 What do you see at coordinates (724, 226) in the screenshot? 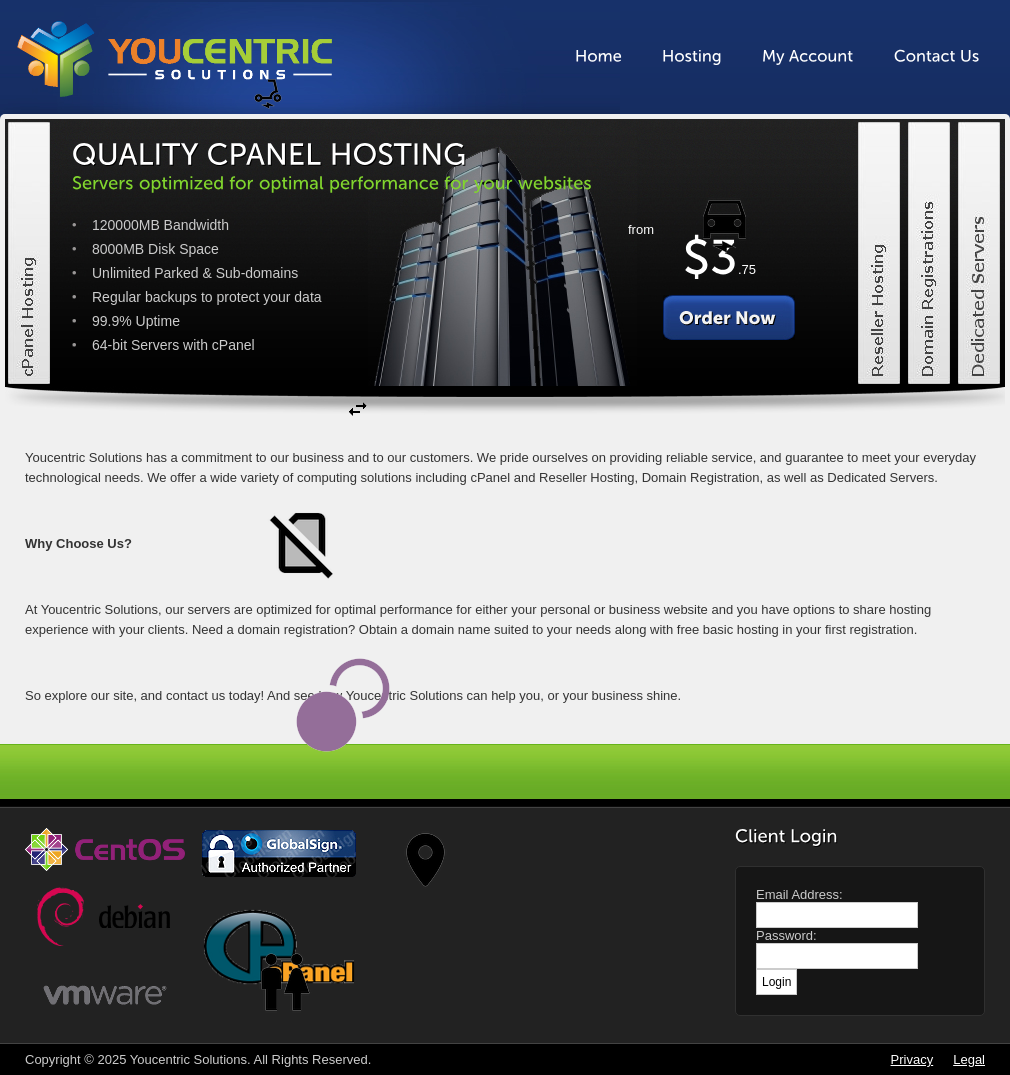
I see `locate nearby electric vehicle charging stations` at bounding box center [724, 226].